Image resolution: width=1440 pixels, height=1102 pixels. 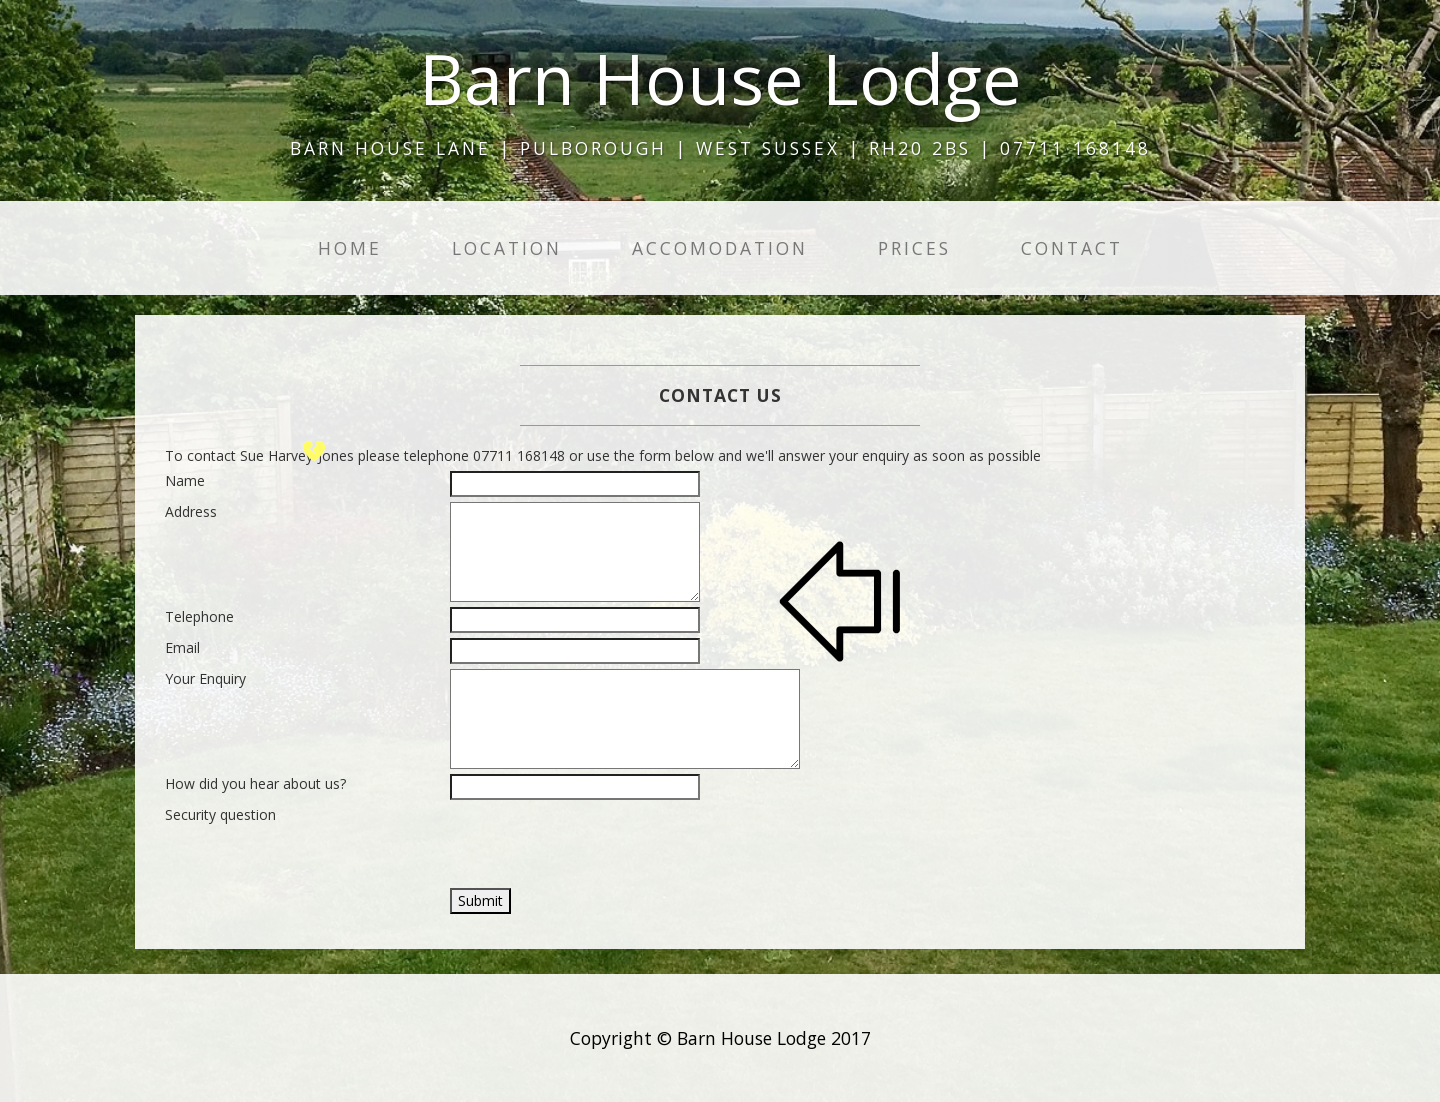 What do you see at coordinates (844, 601) in the screenshot?
I see `go back to the previous screen` at bounding box center [844, 601].